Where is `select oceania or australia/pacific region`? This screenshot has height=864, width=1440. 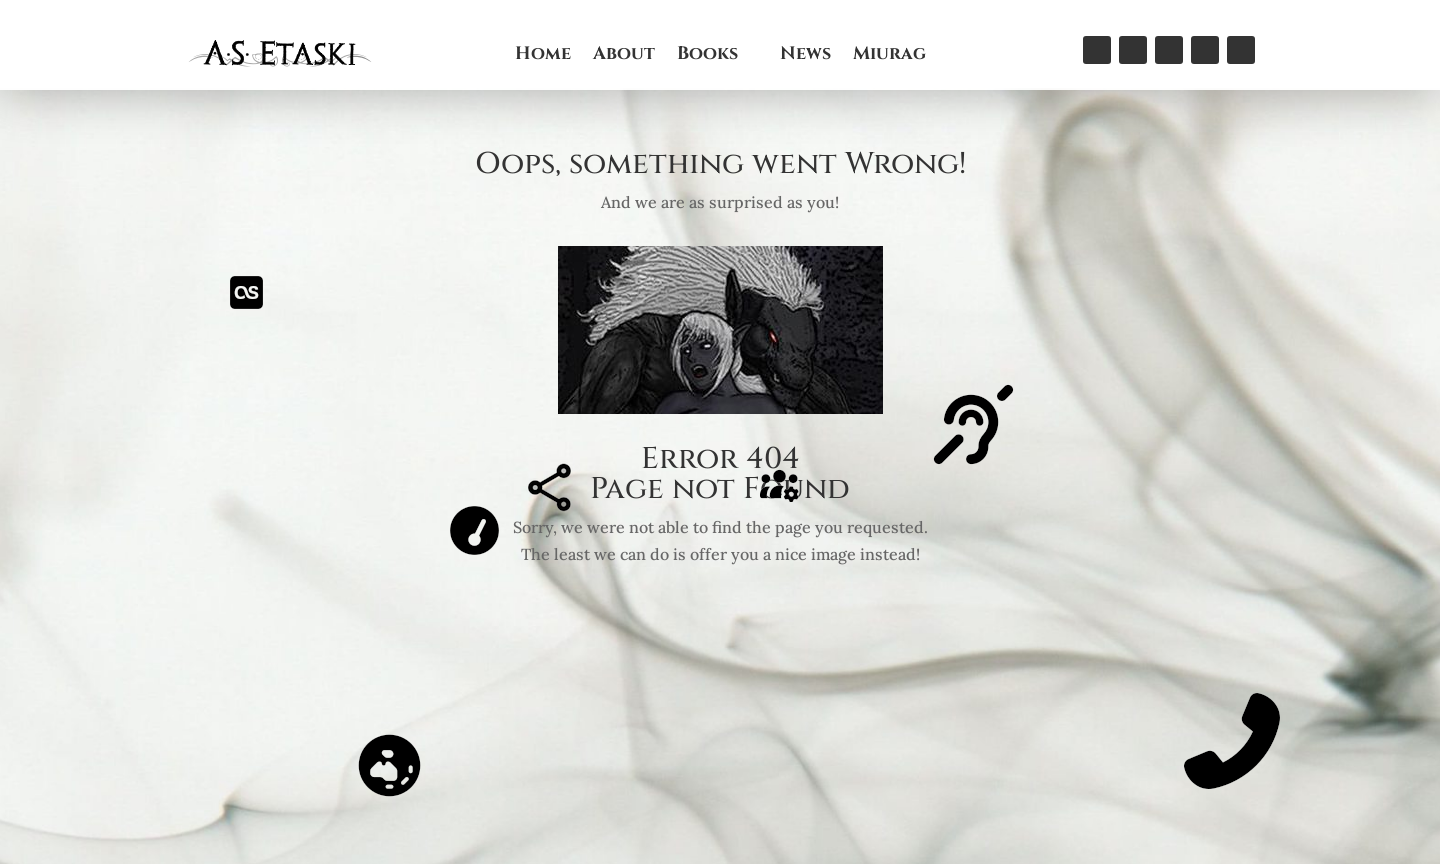 select oceania or australia/pacific region is located at coordinates (389, 765).